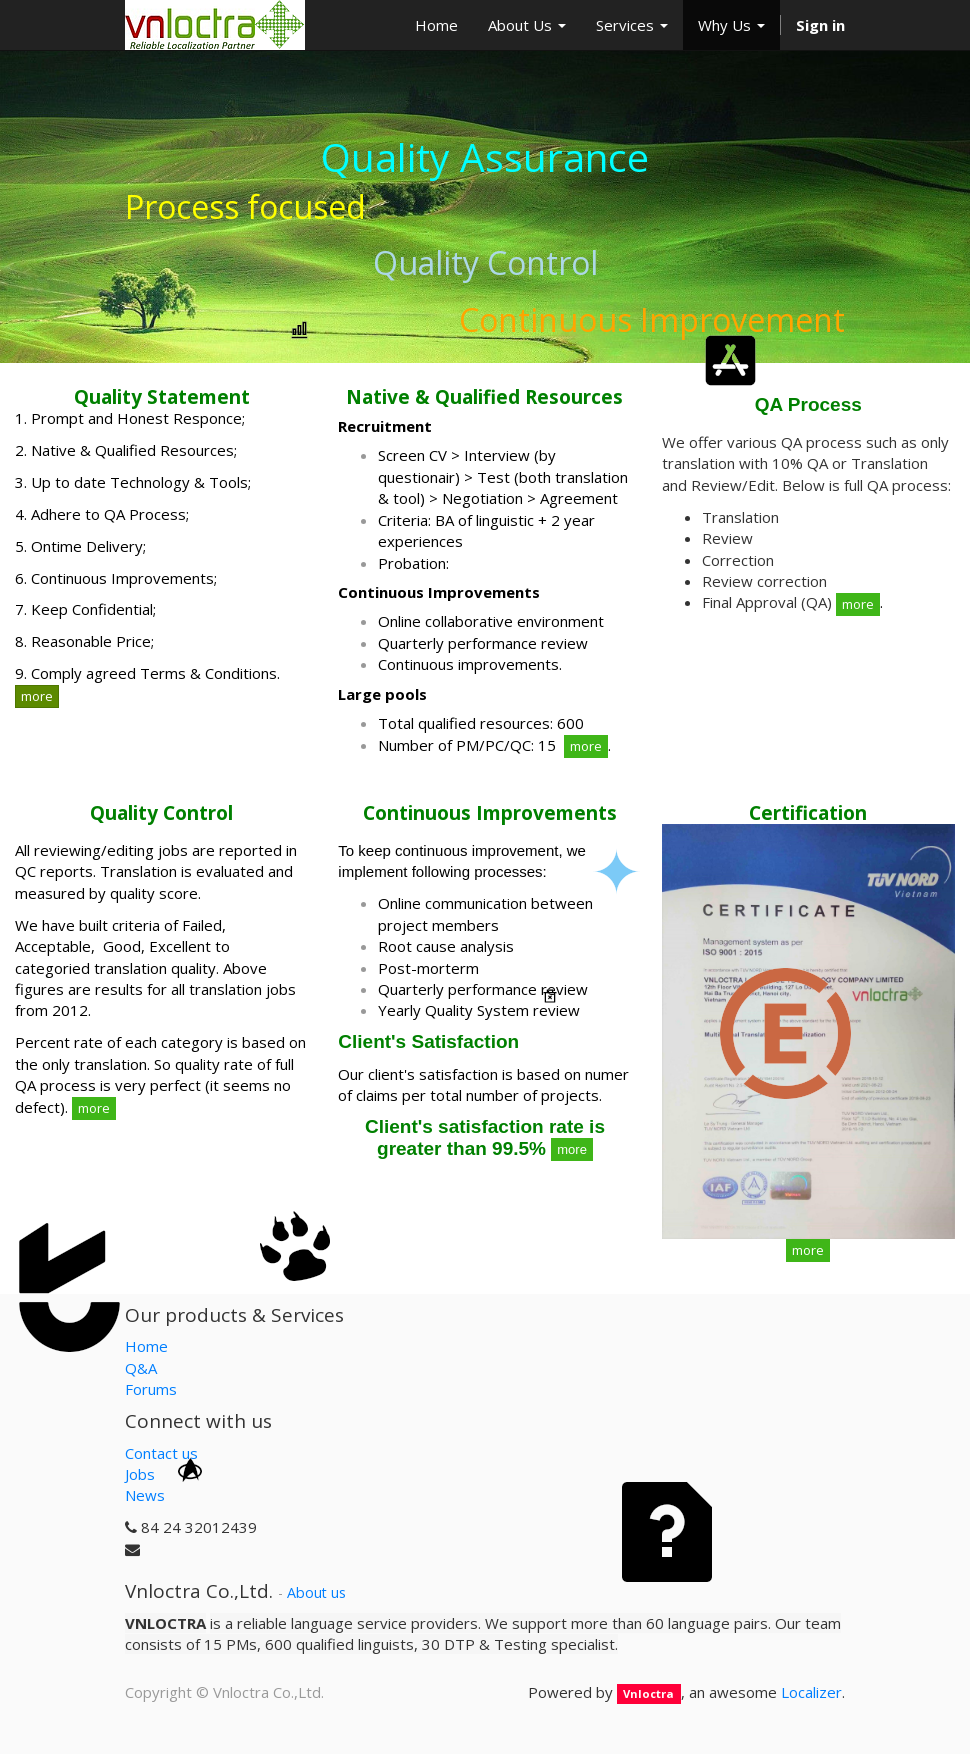 This screenshot has width=970, height=1754. What do you see at coordinates (190, 1470) in the screenshot?
I see `Star Trek franchise logo` at bounding box center [190, 1470].